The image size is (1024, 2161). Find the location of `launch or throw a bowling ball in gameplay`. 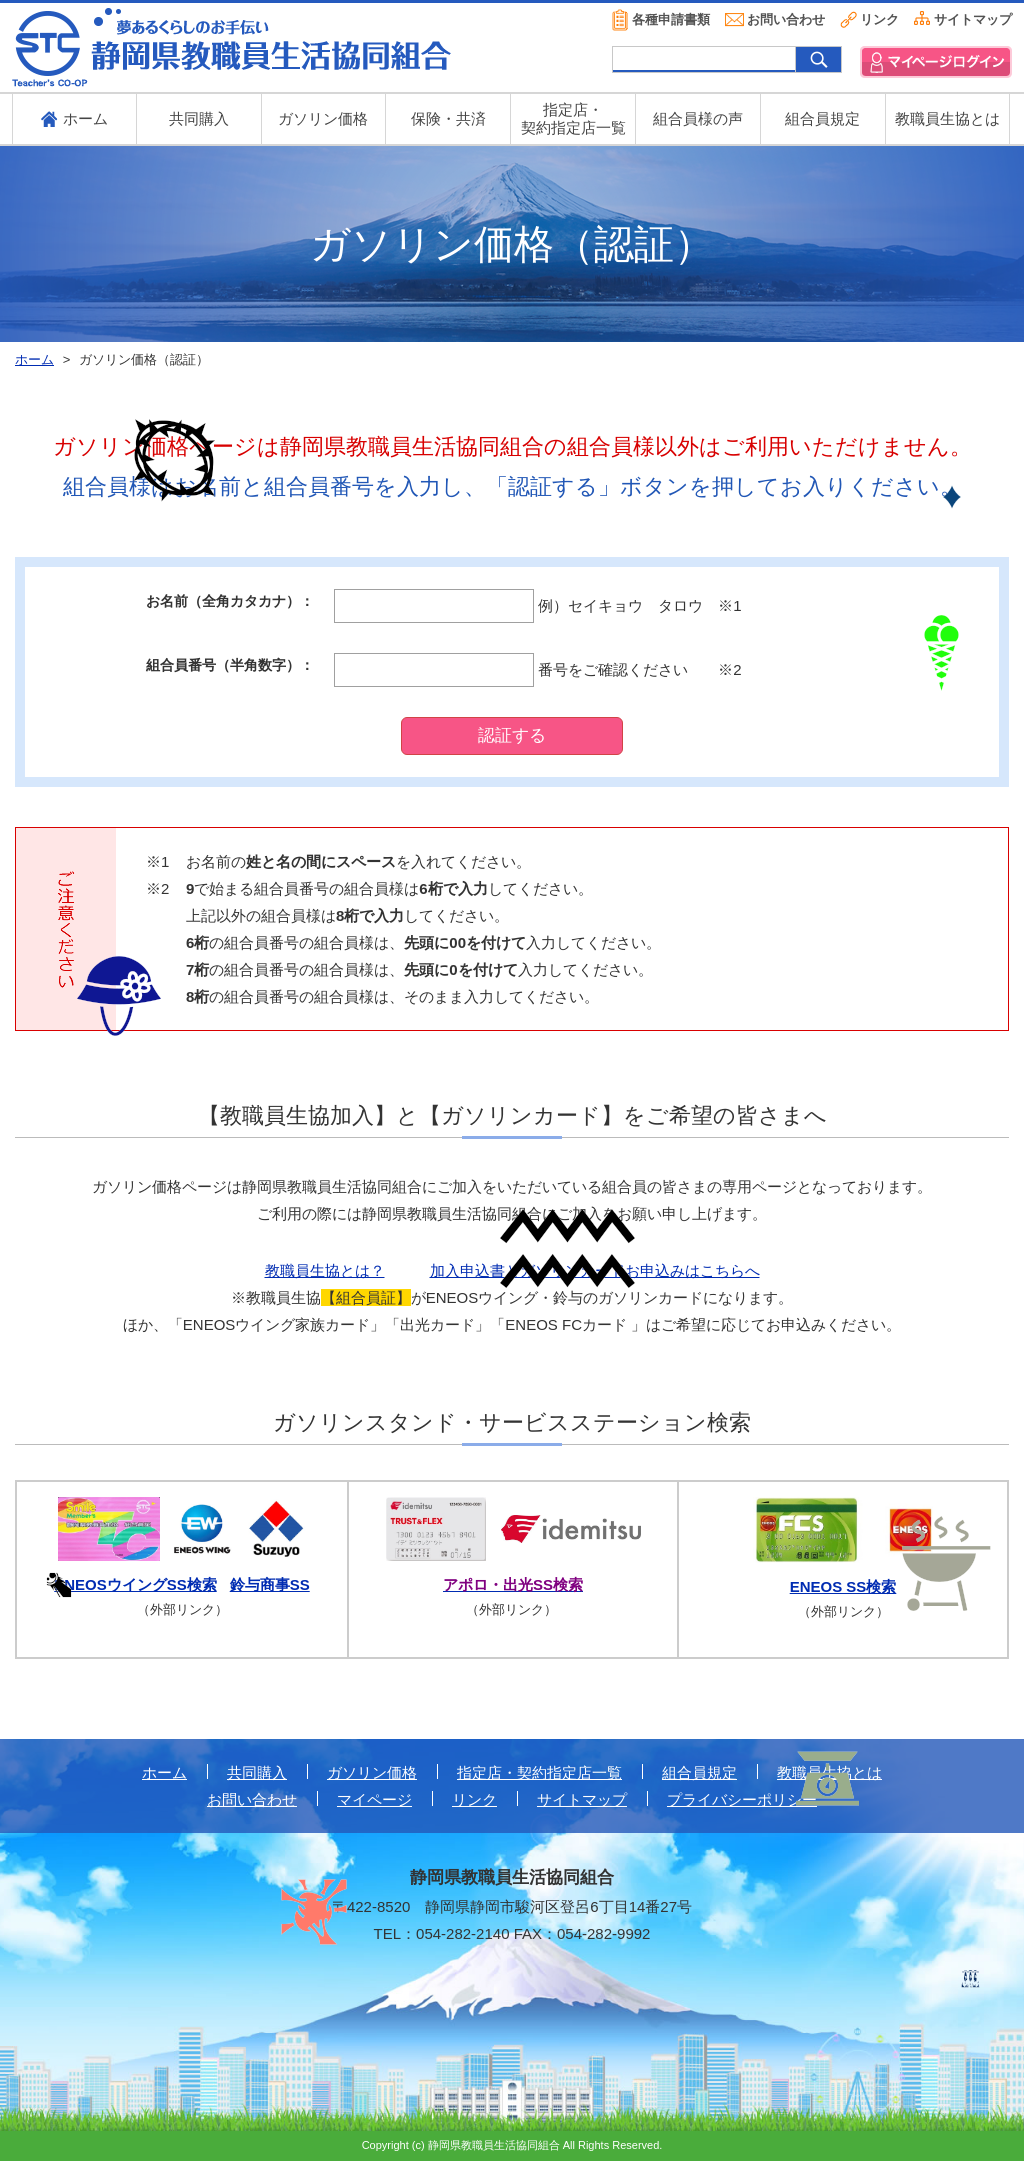

launch or throw a bowling ball in gameplay is located at coordinates (59, 1585).